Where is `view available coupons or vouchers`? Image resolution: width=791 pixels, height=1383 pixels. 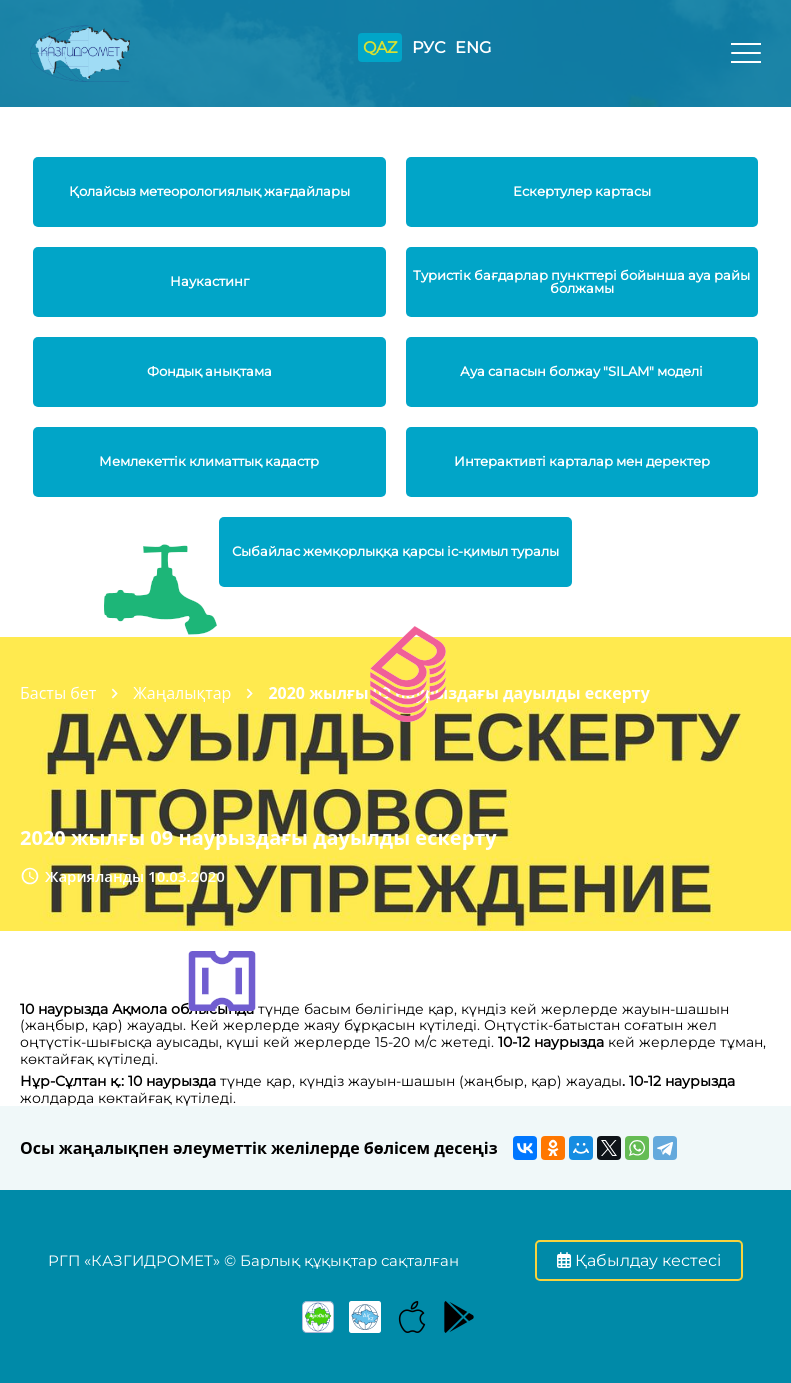
view available coupons or vouchers is located at coordinates (222, 981).